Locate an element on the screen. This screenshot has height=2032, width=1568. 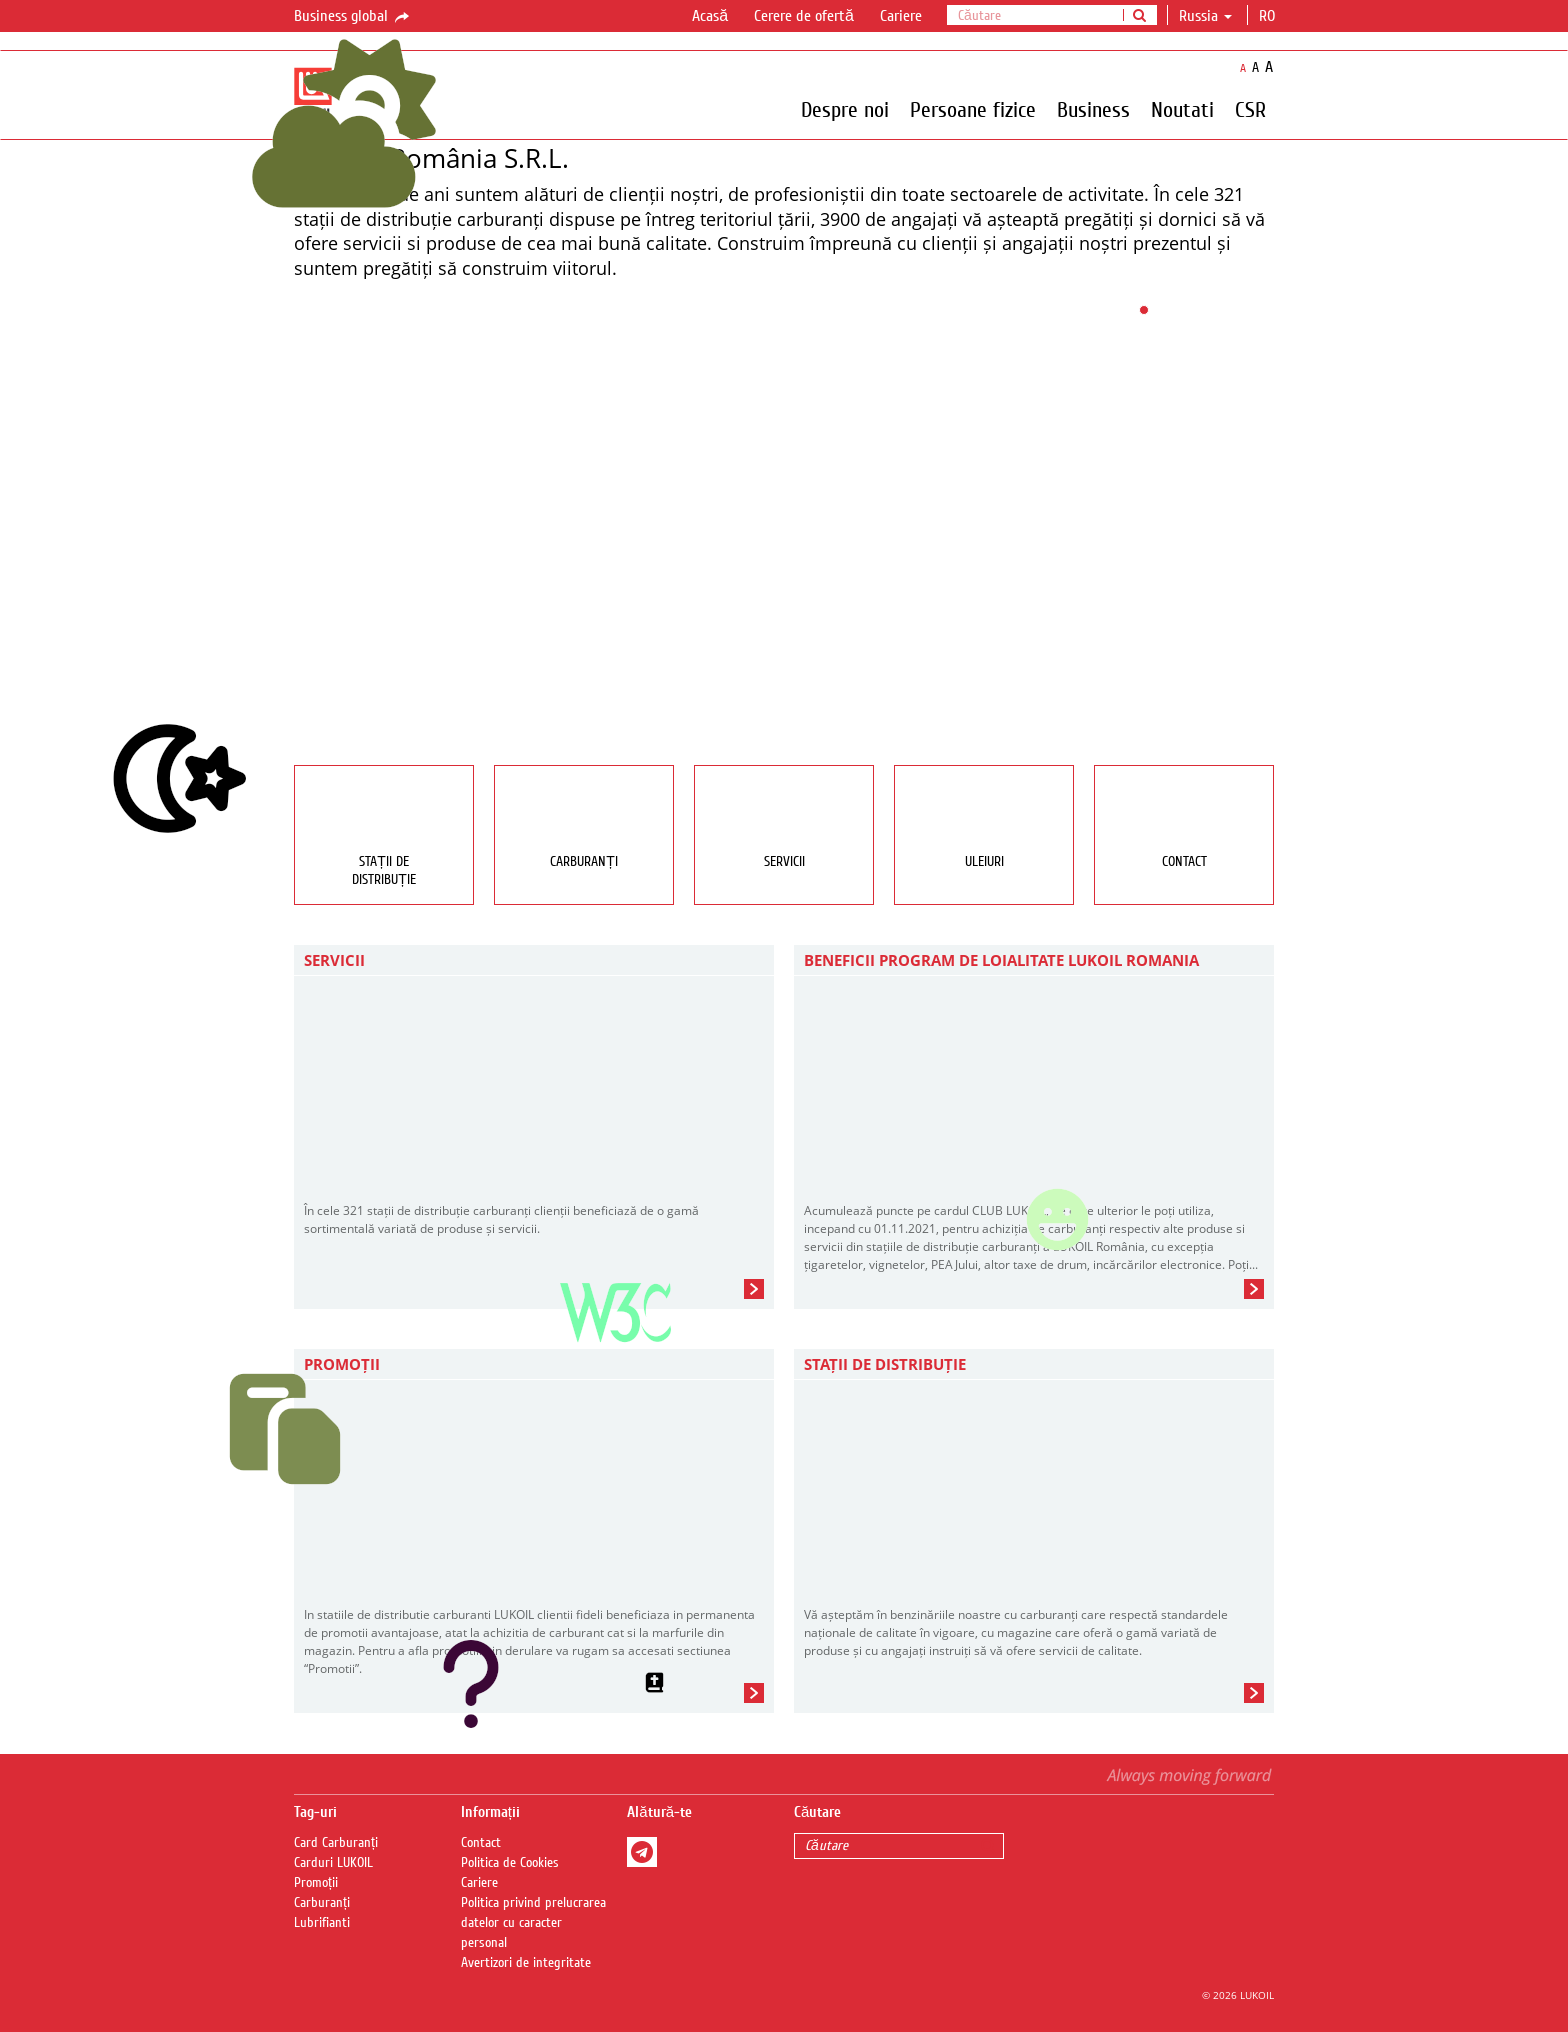
copy content to clipboard is located at coordinates (285, 1429).